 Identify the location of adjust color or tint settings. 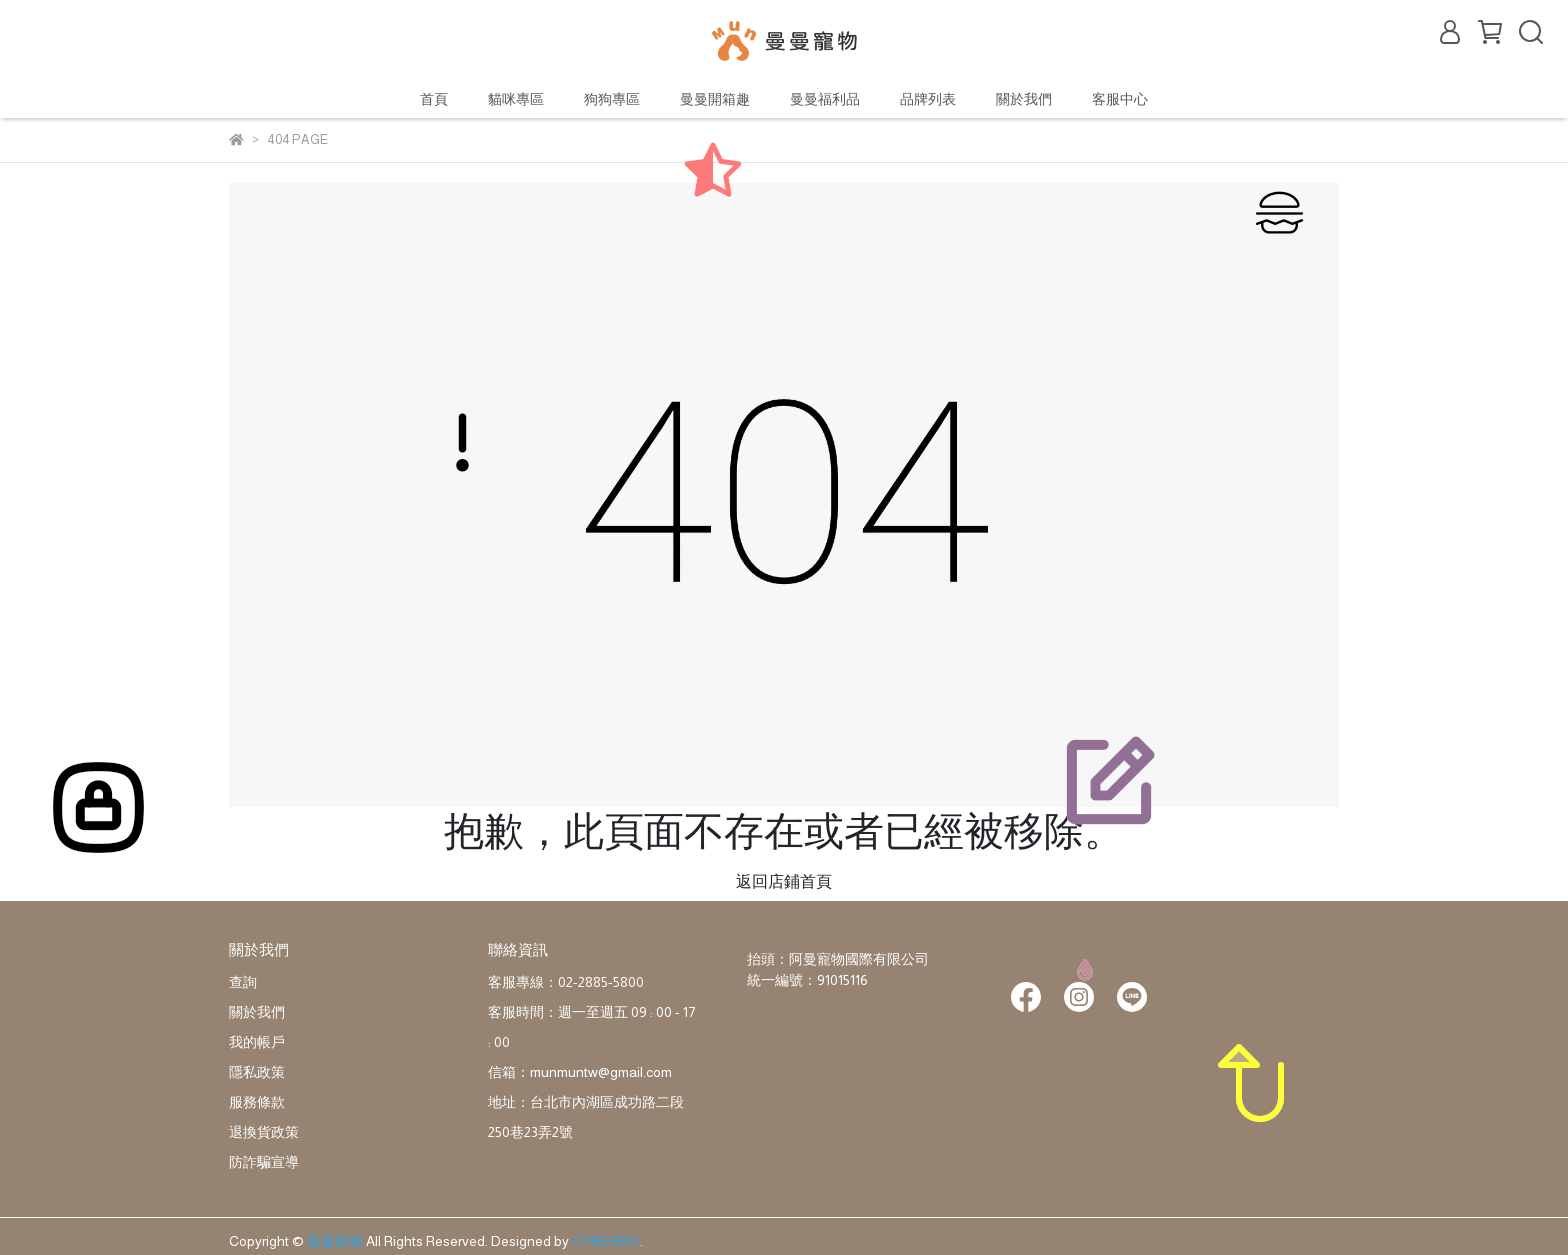
(1085, 970).